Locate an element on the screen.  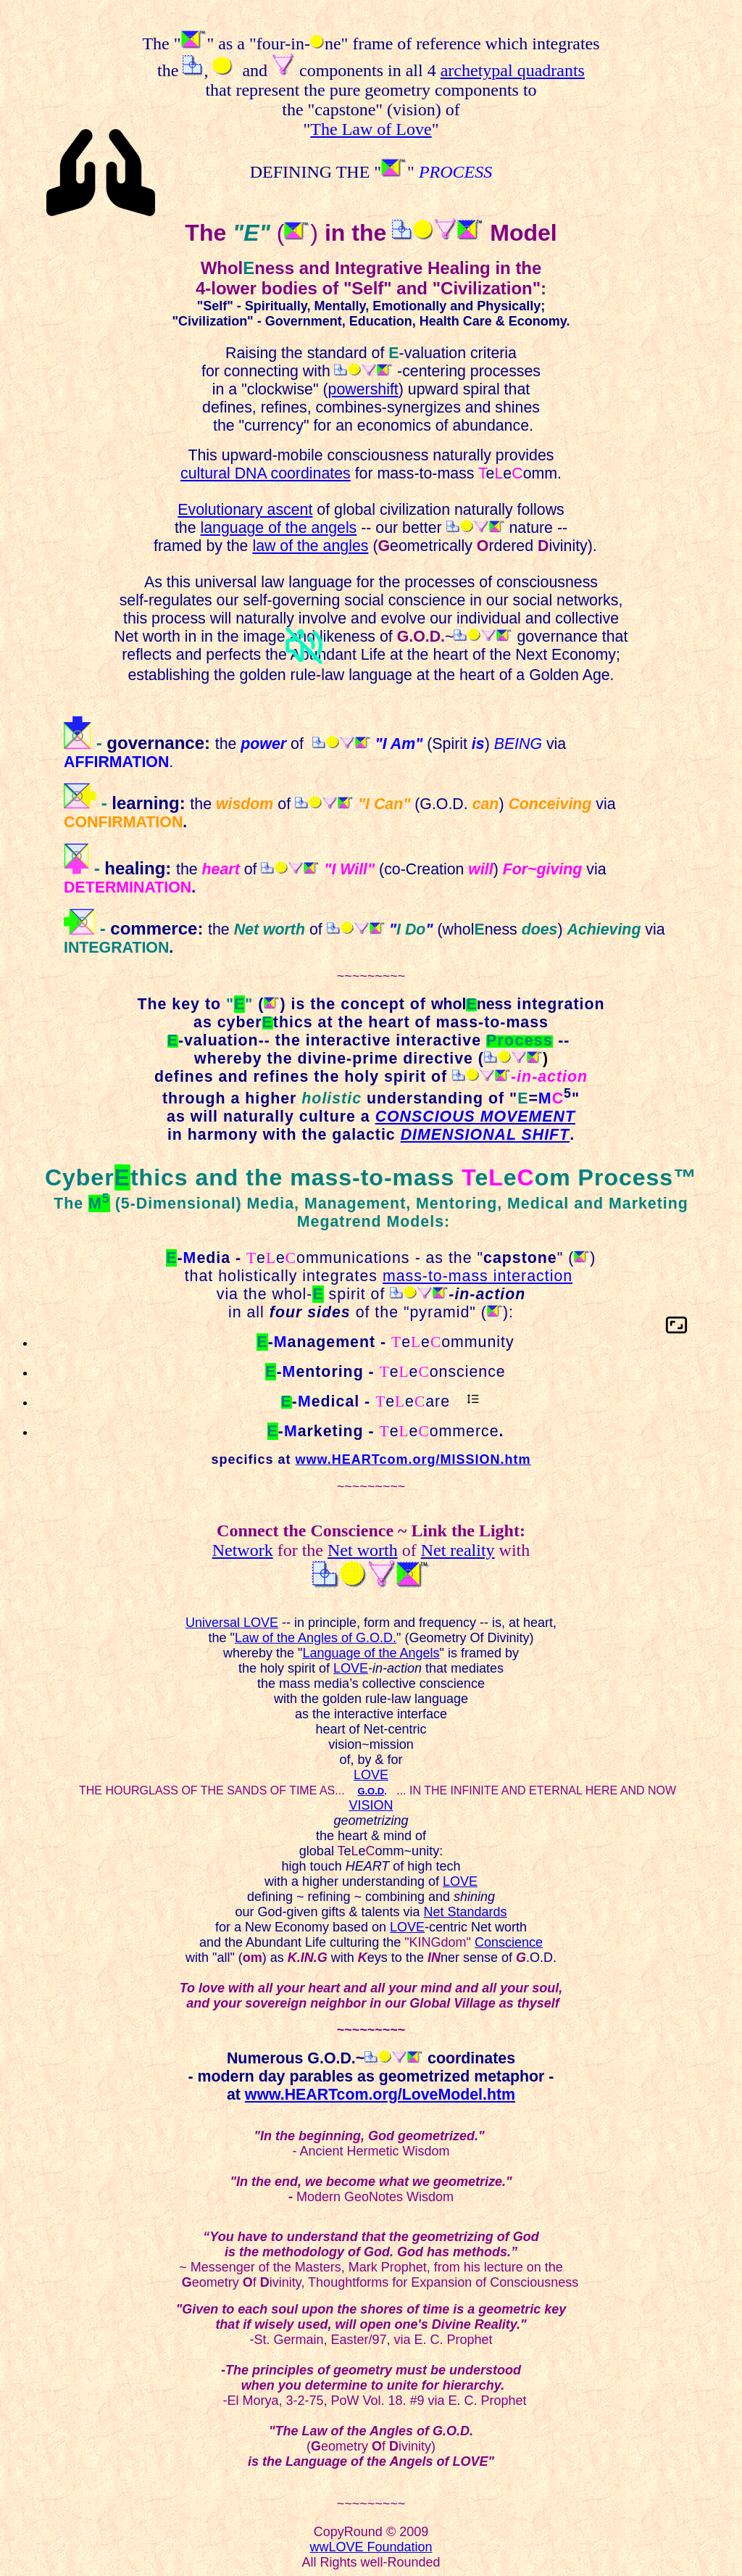
adjust line spacing in text is located at coordinates (472, 1399).